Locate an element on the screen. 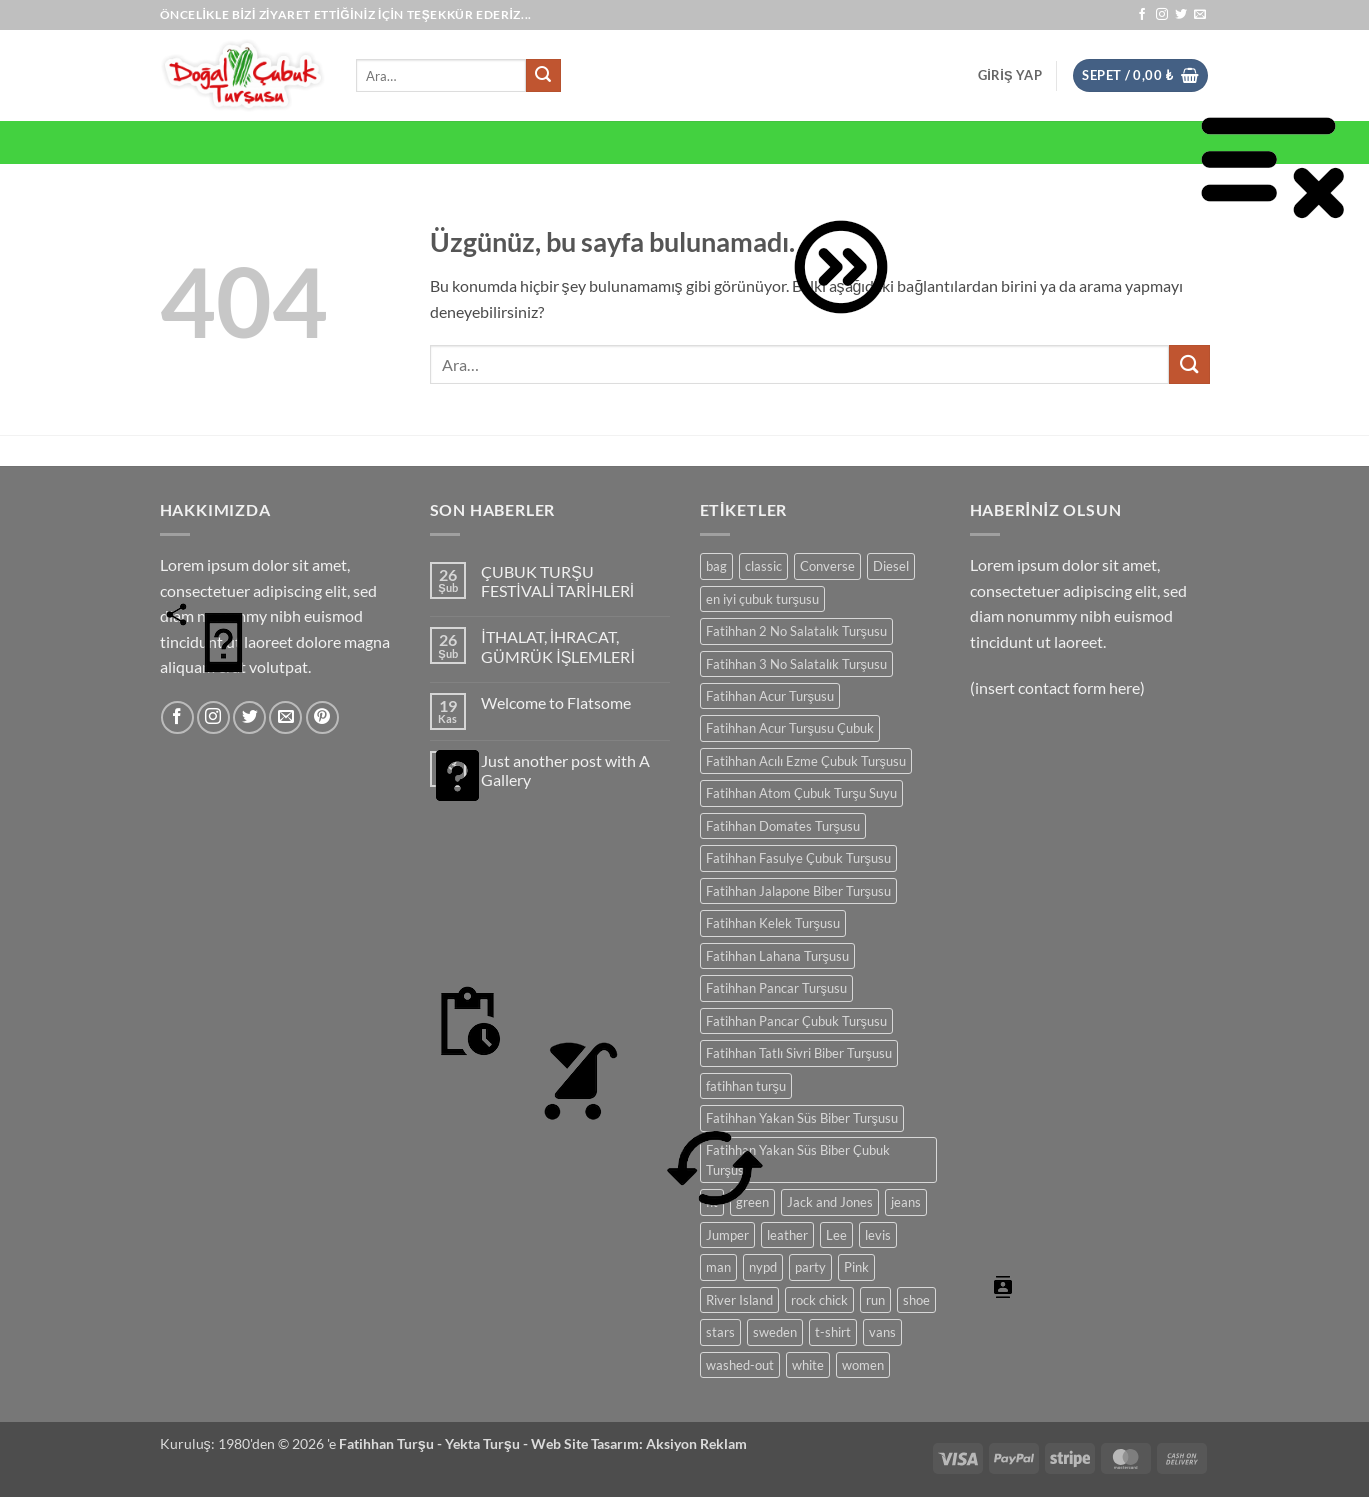 Image resolution: width=1369 pixels, height=1497 pixels. skip forward or advance quickly is located at coordinates (841, 267).